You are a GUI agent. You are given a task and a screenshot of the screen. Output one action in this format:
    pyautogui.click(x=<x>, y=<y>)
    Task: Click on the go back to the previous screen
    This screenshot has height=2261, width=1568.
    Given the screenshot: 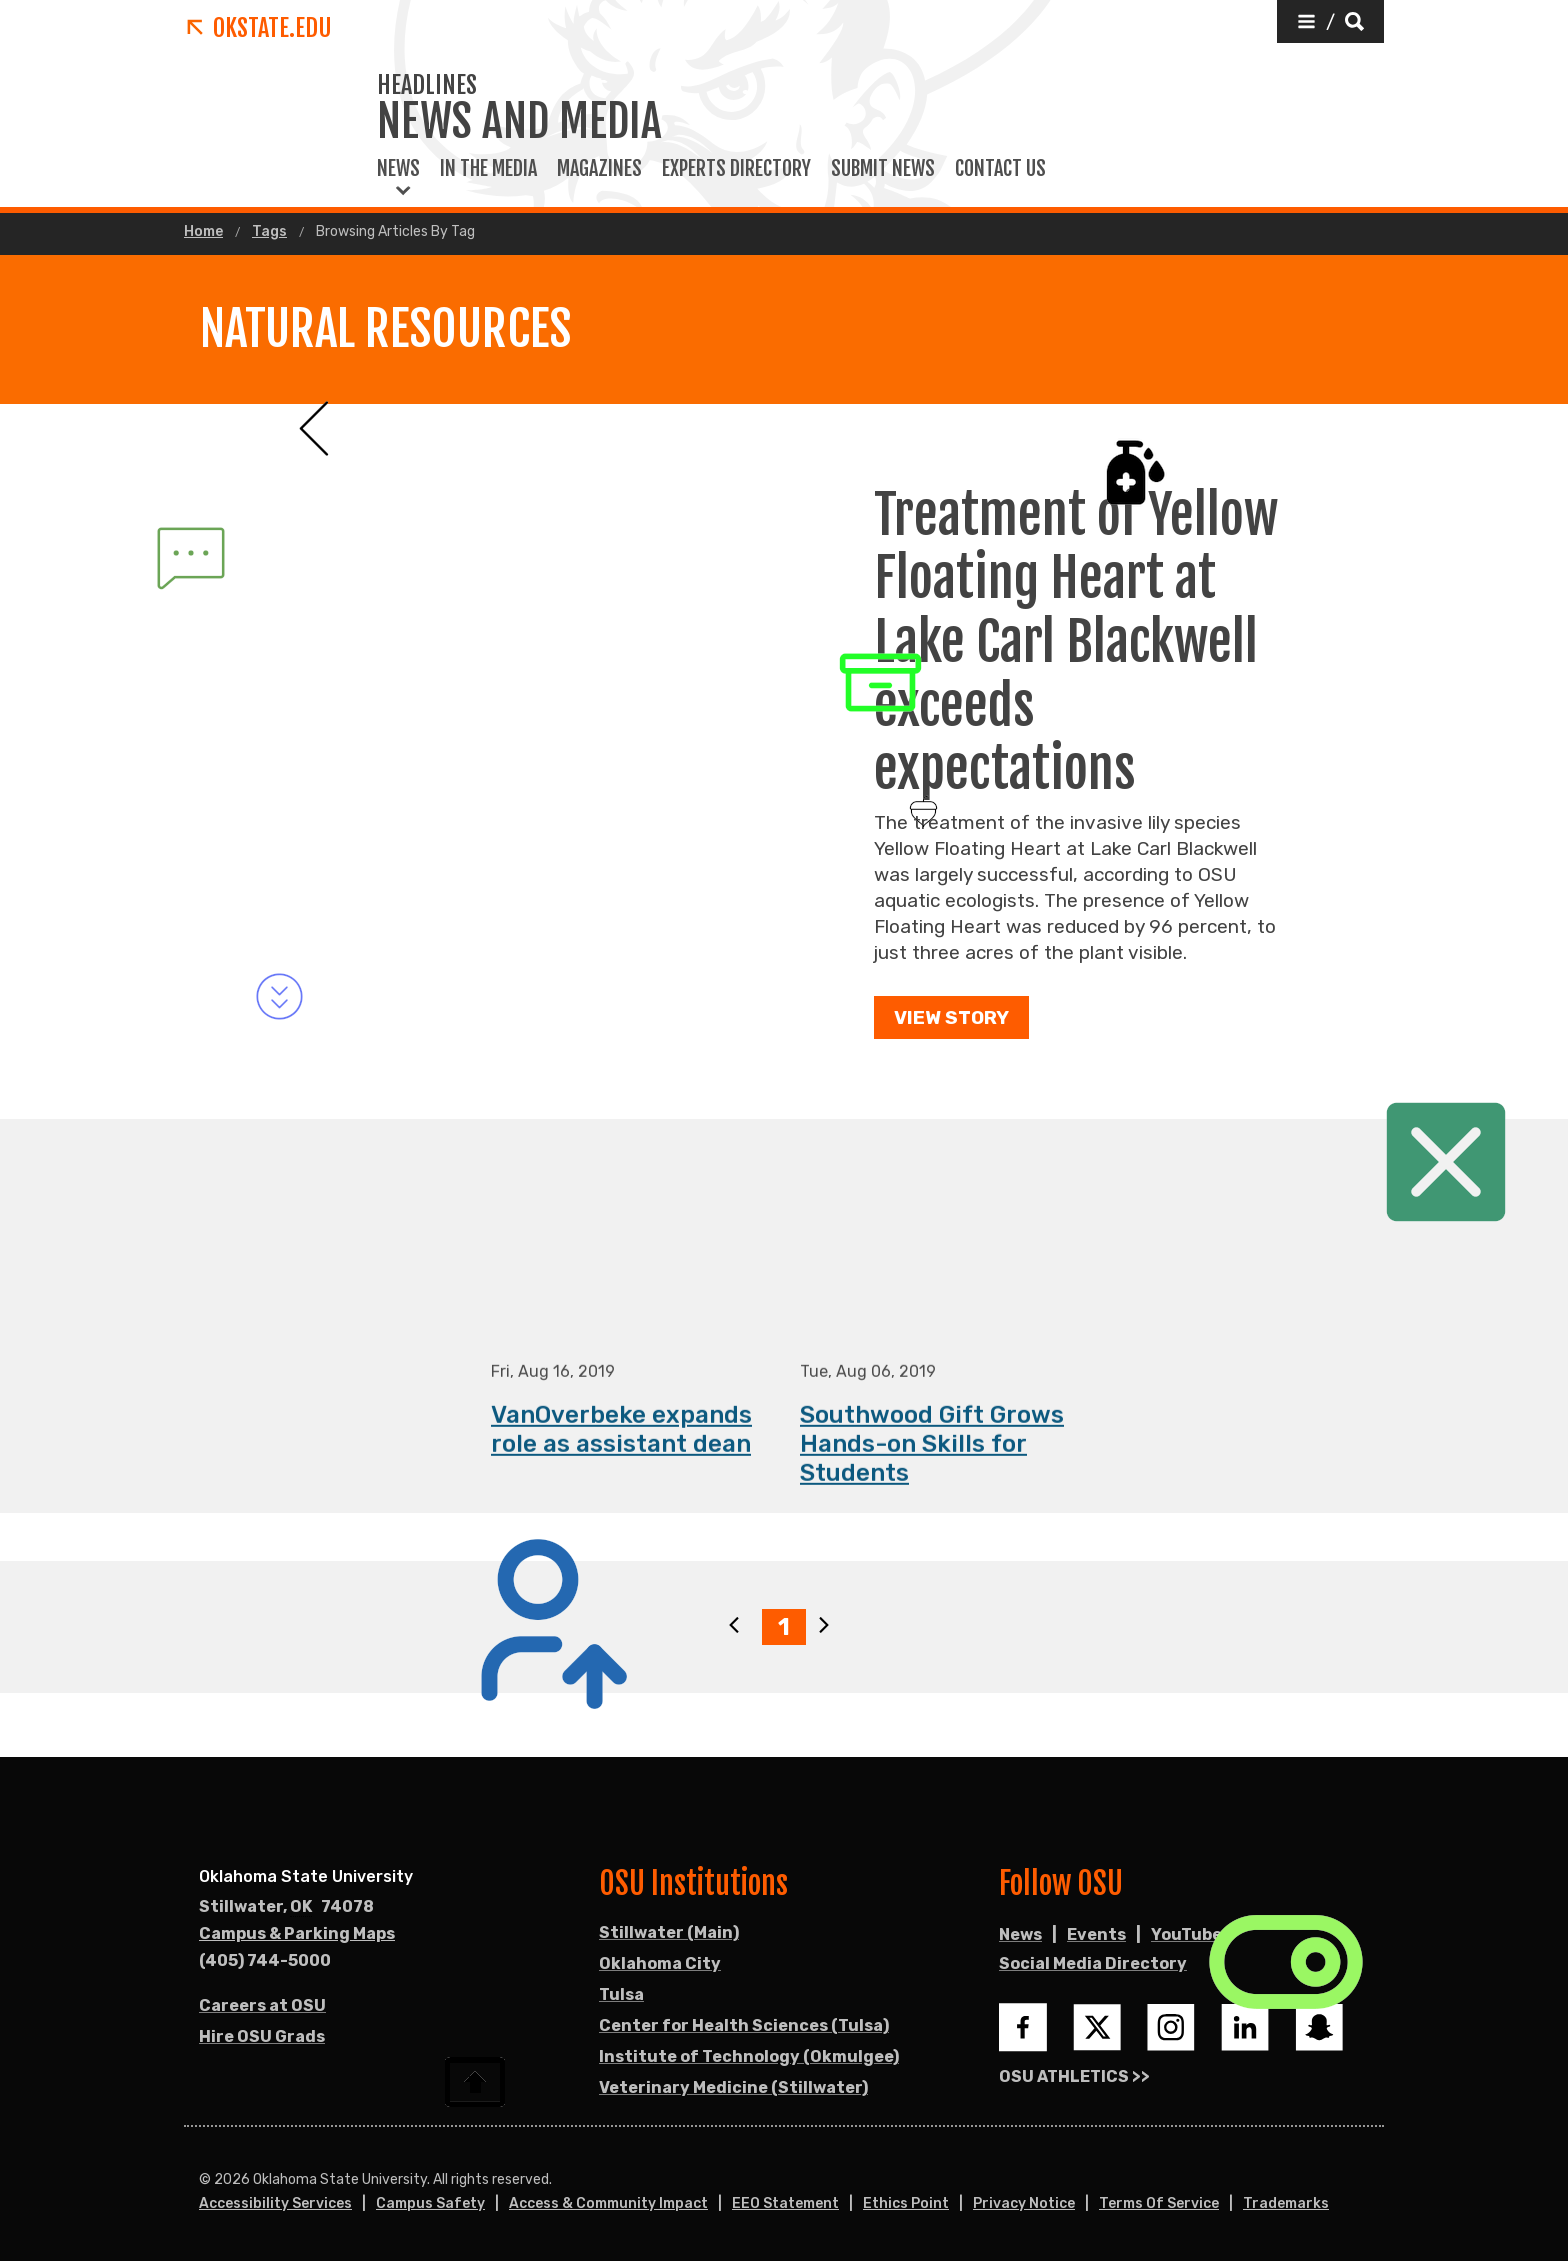 What is the action you would take?
    pyautogui.click(x=316, y=428)
    